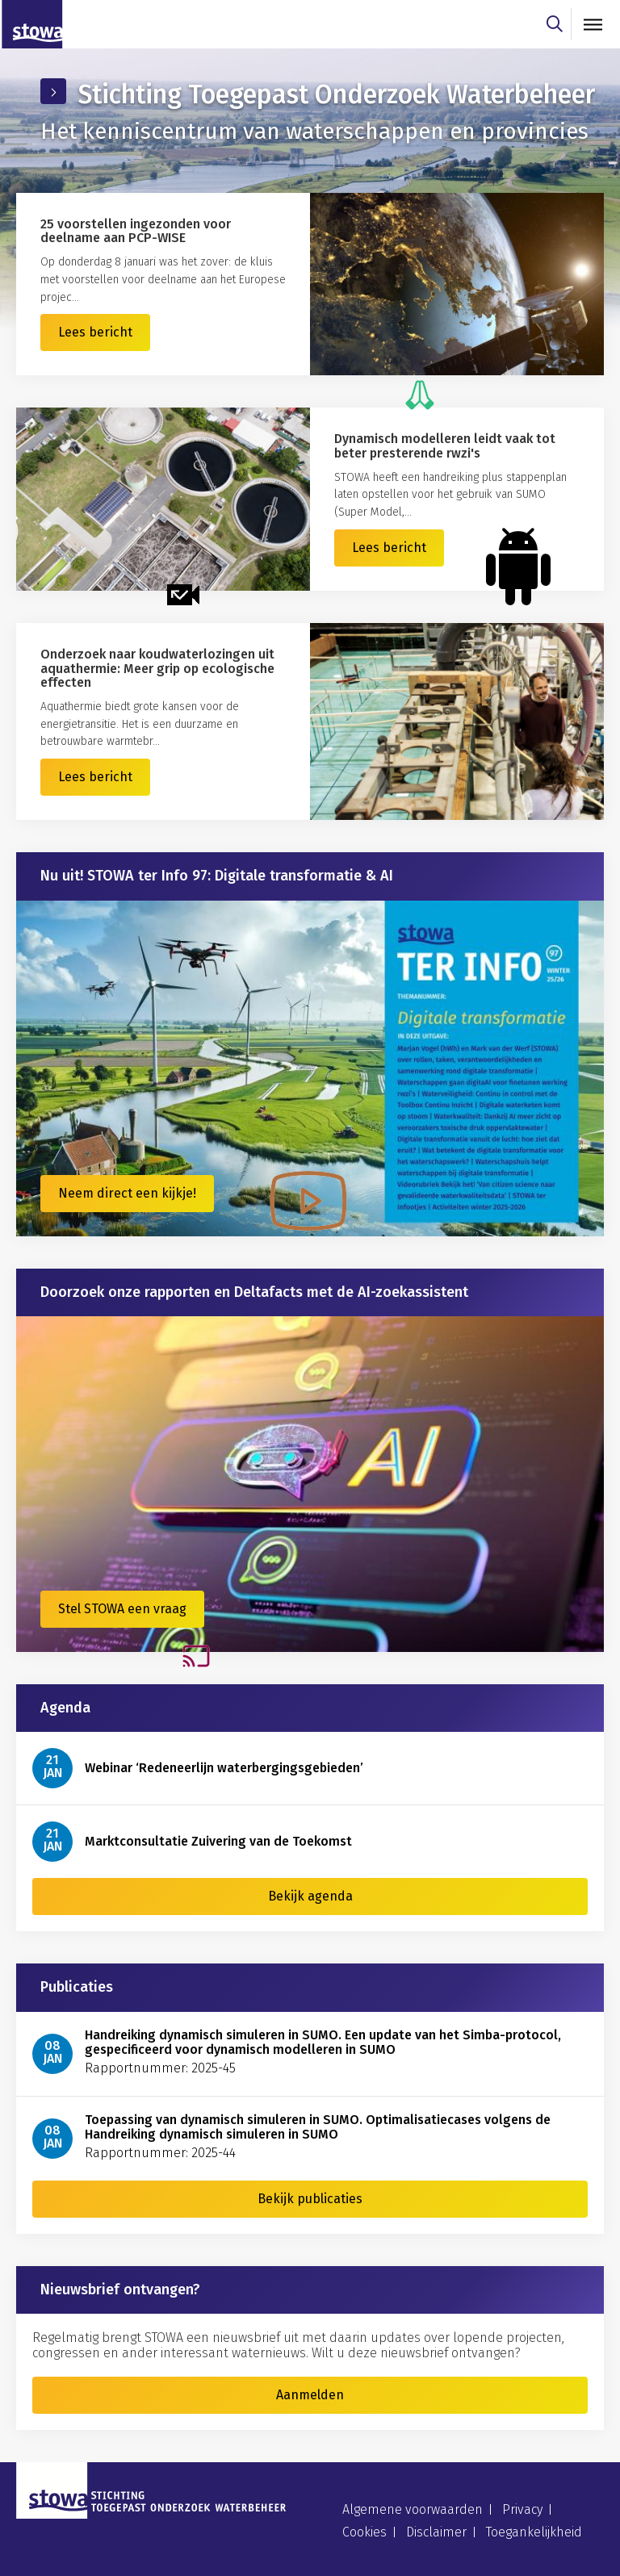 This screenshot has height=2576, width=620. What do you see at coordinates (420, 395) in the screenshot?
I see `express gratitude or thanks` at bounding box center [420, 395].